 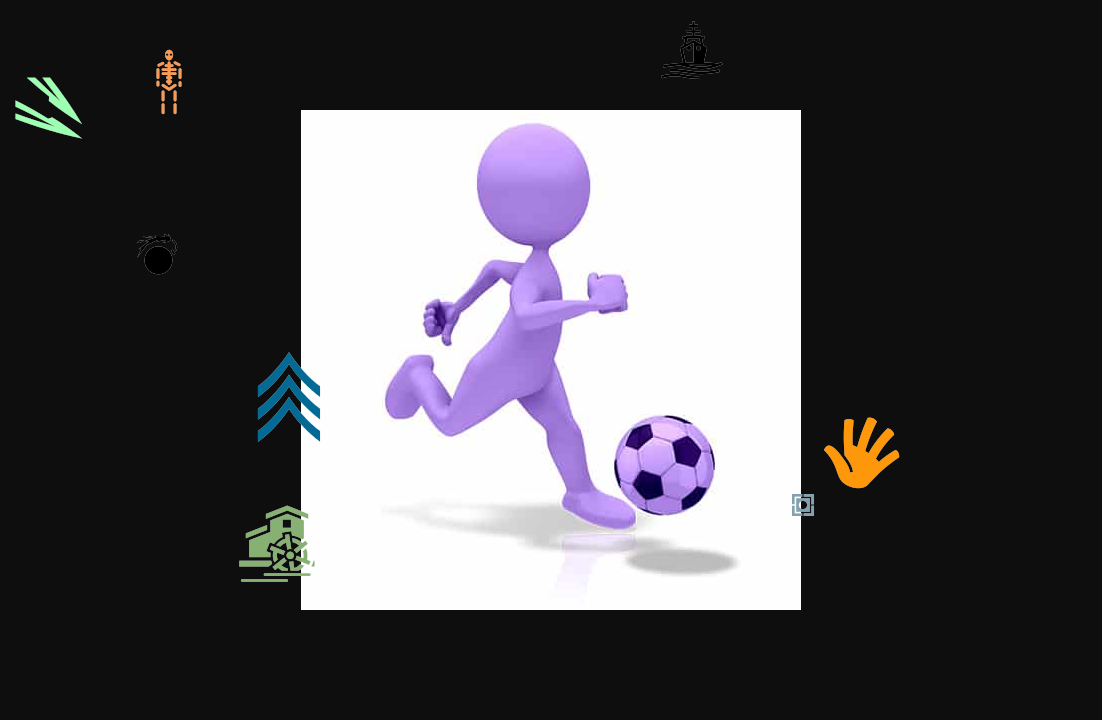 What do you see at coordinates (169, 82) in the screenshot?
I see `indicates a skeleton or bone-related game element` at bounding box center [169, 82].